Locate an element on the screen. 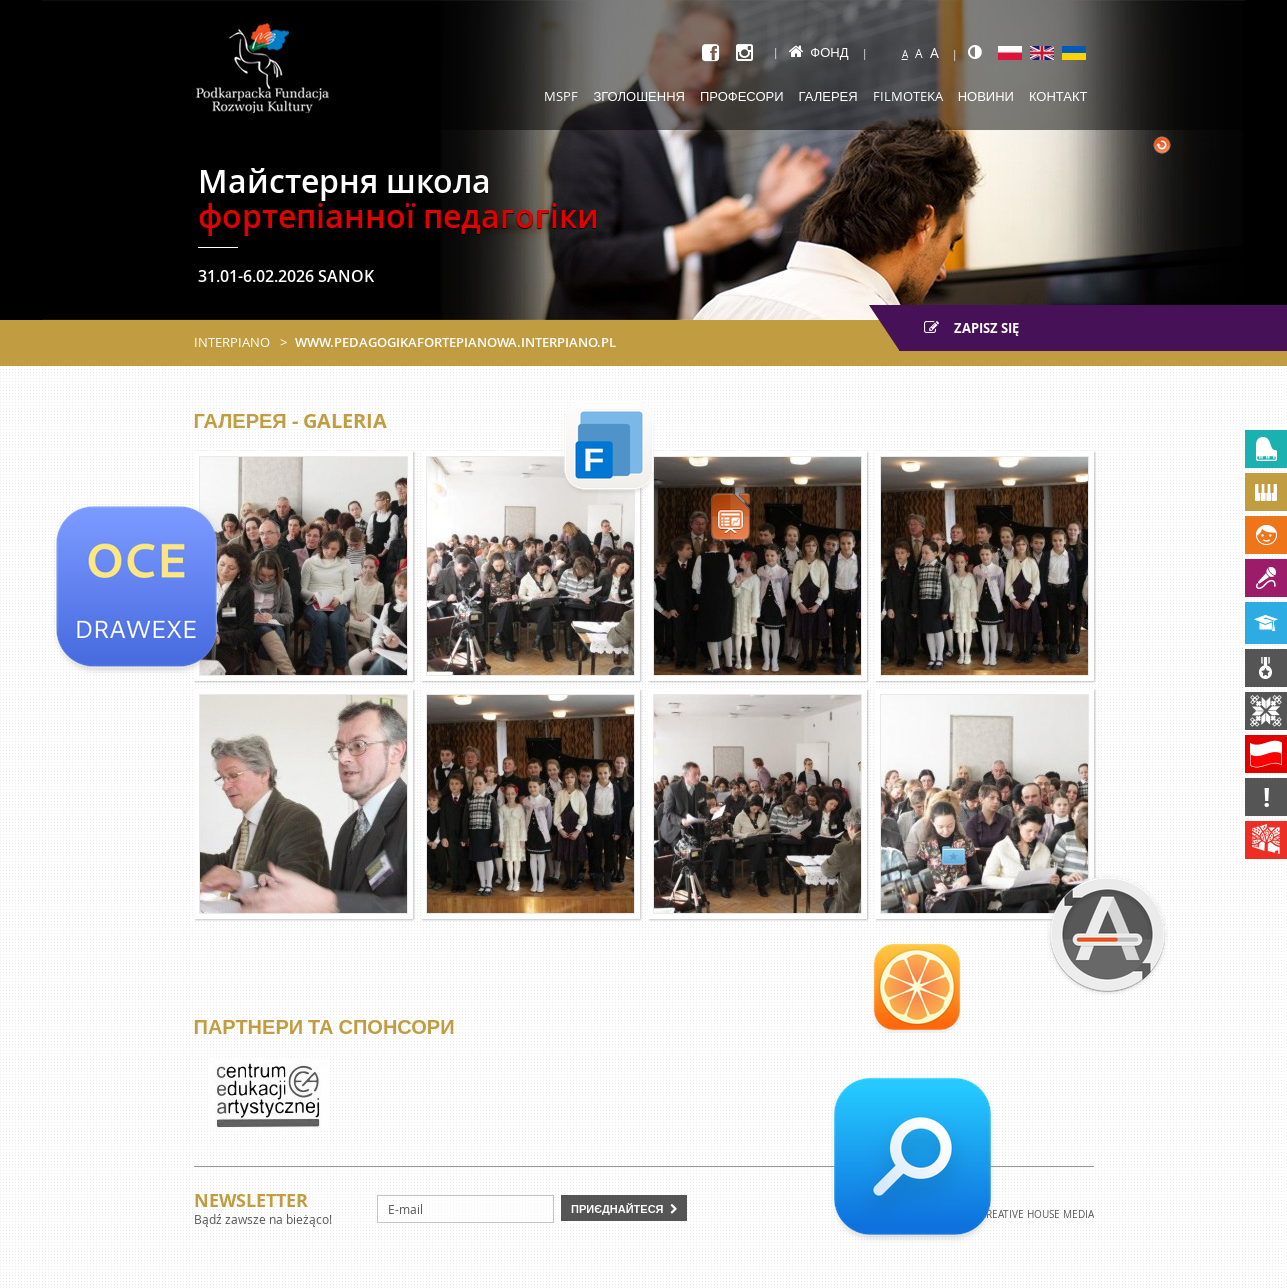  open livepatch settings to manage kernel updates is located at coordinates (1162, 145).